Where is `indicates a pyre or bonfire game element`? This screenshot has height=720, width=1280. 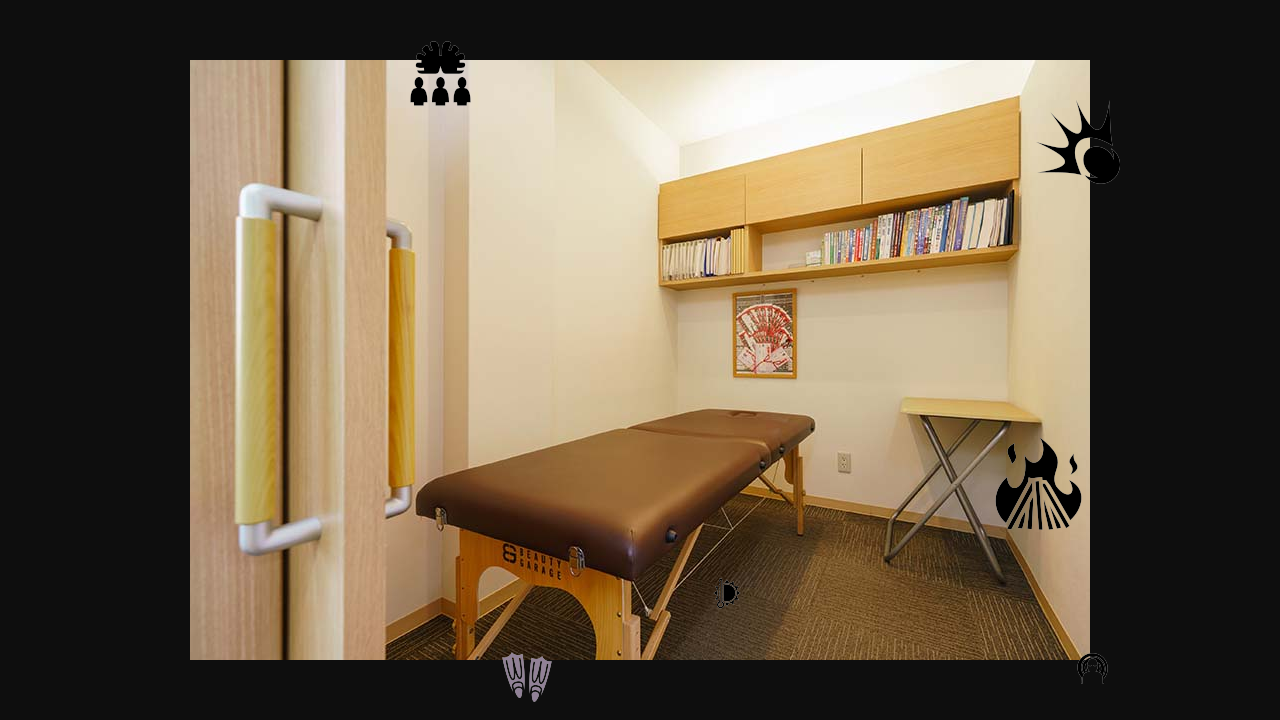
indicates a pyre or bonfire game element is located at coordinates (1038, 483).